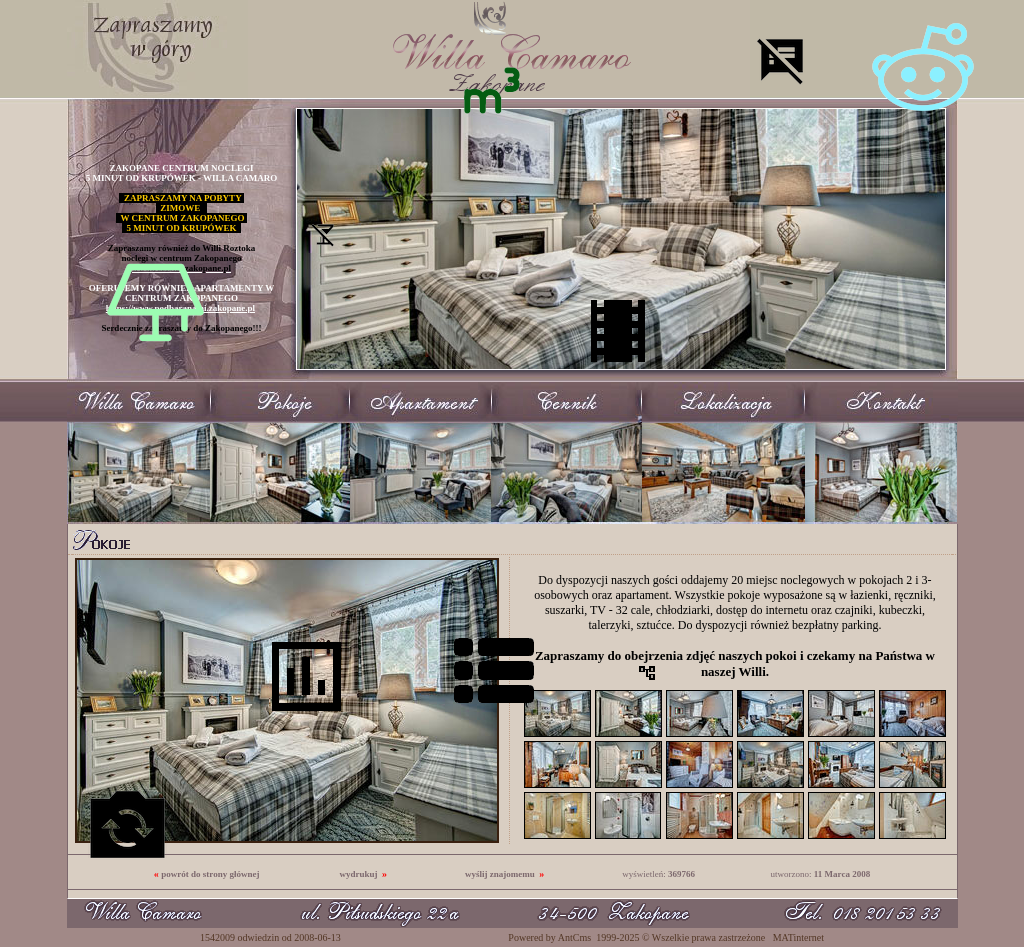 The width and height of the screenshot is (1024, 947). Describe the element at coordinates (647, 673) in the screenshot. I see `view organizational hierarchy or structure` at that location.